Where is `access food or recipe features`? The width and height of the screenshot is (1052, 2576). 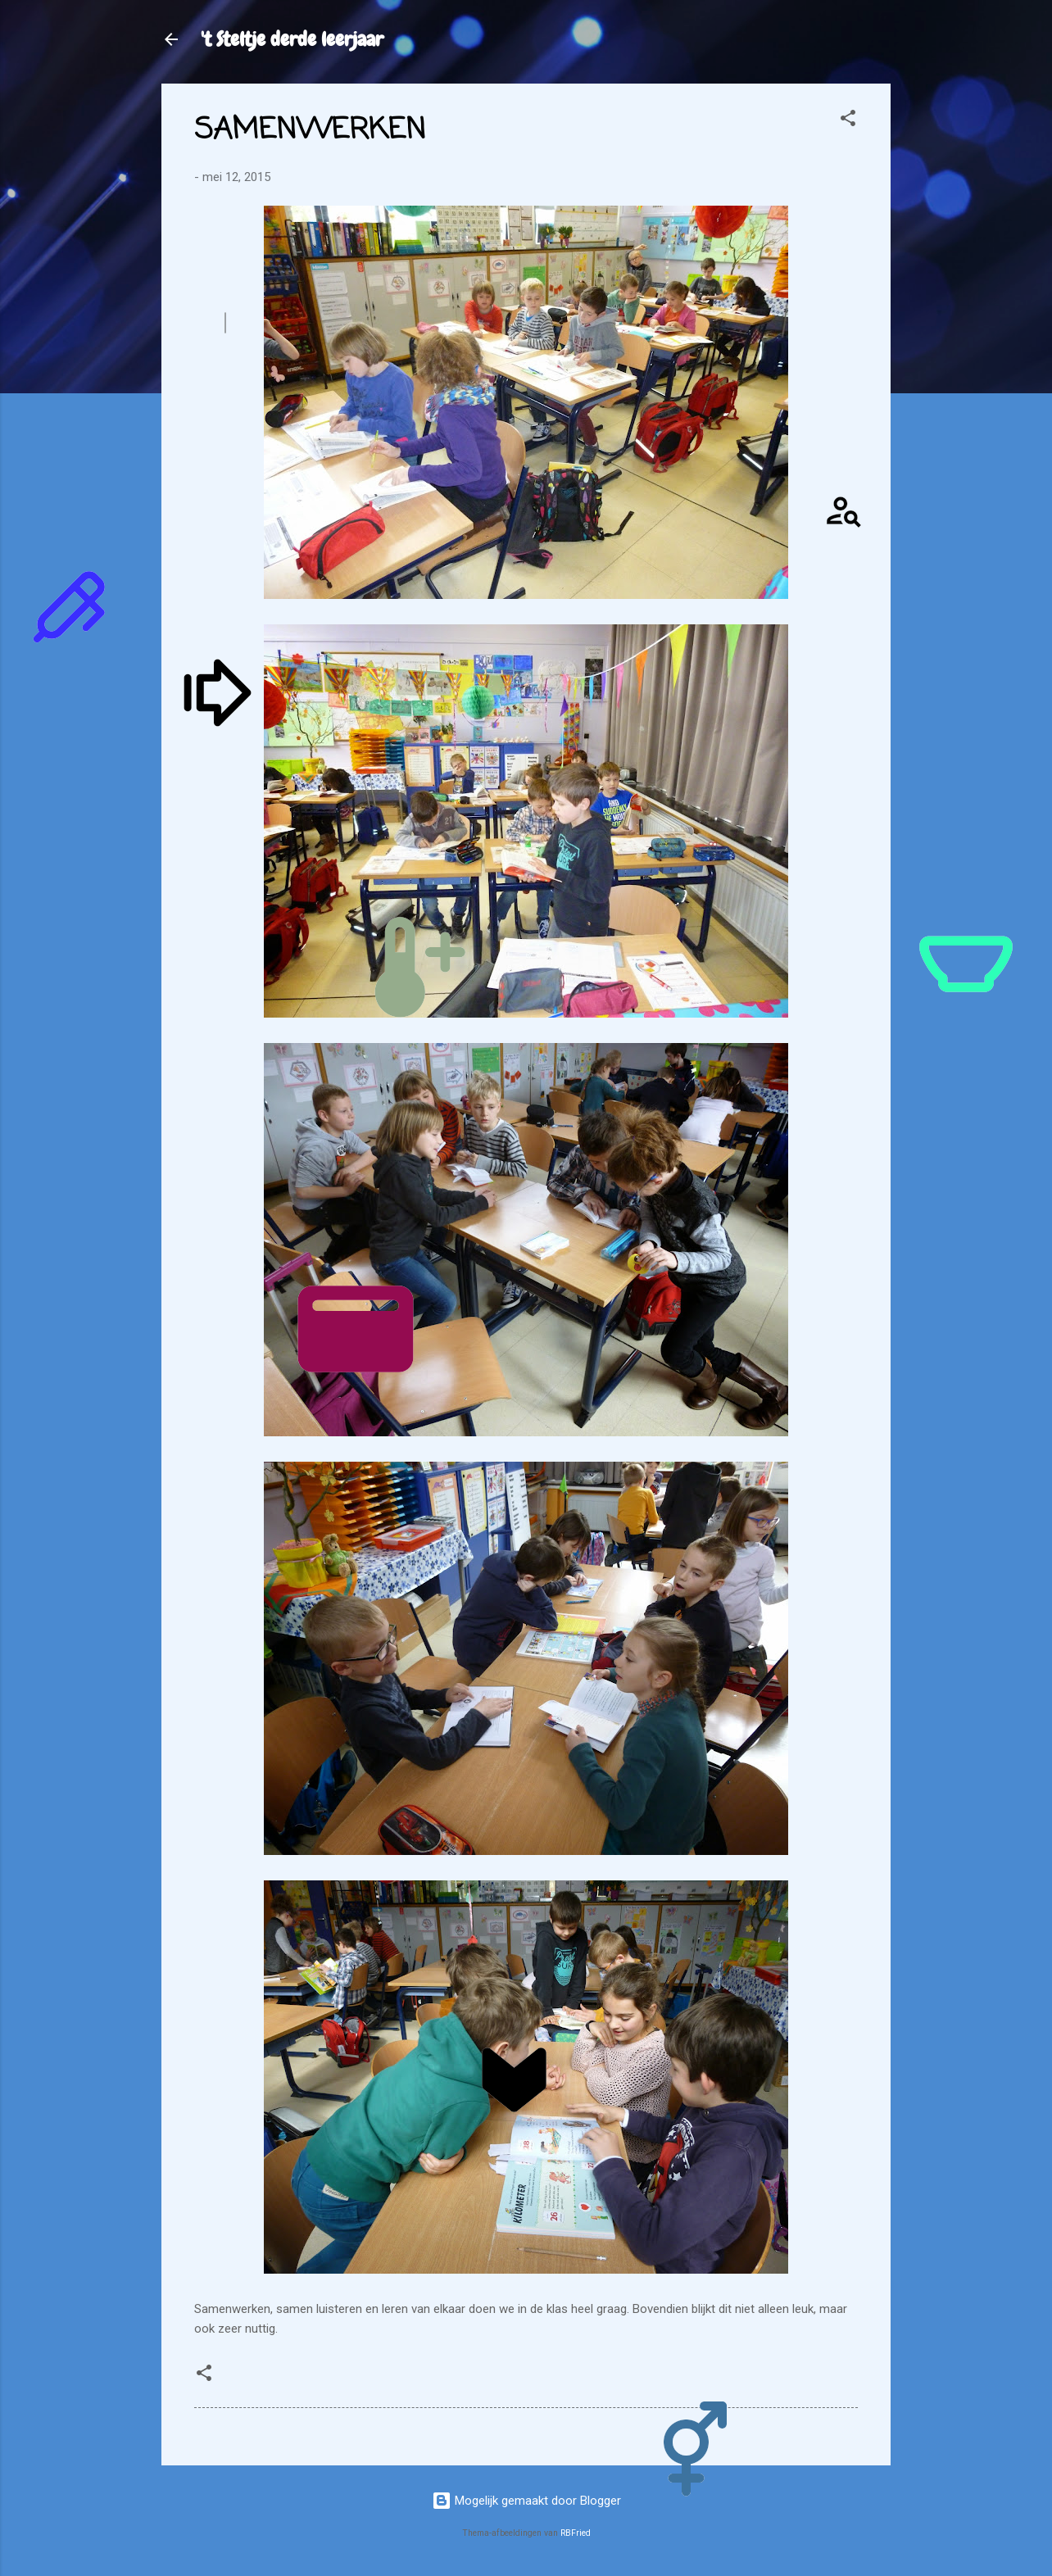
access food or recipe features is located at coordinates (966, 959).